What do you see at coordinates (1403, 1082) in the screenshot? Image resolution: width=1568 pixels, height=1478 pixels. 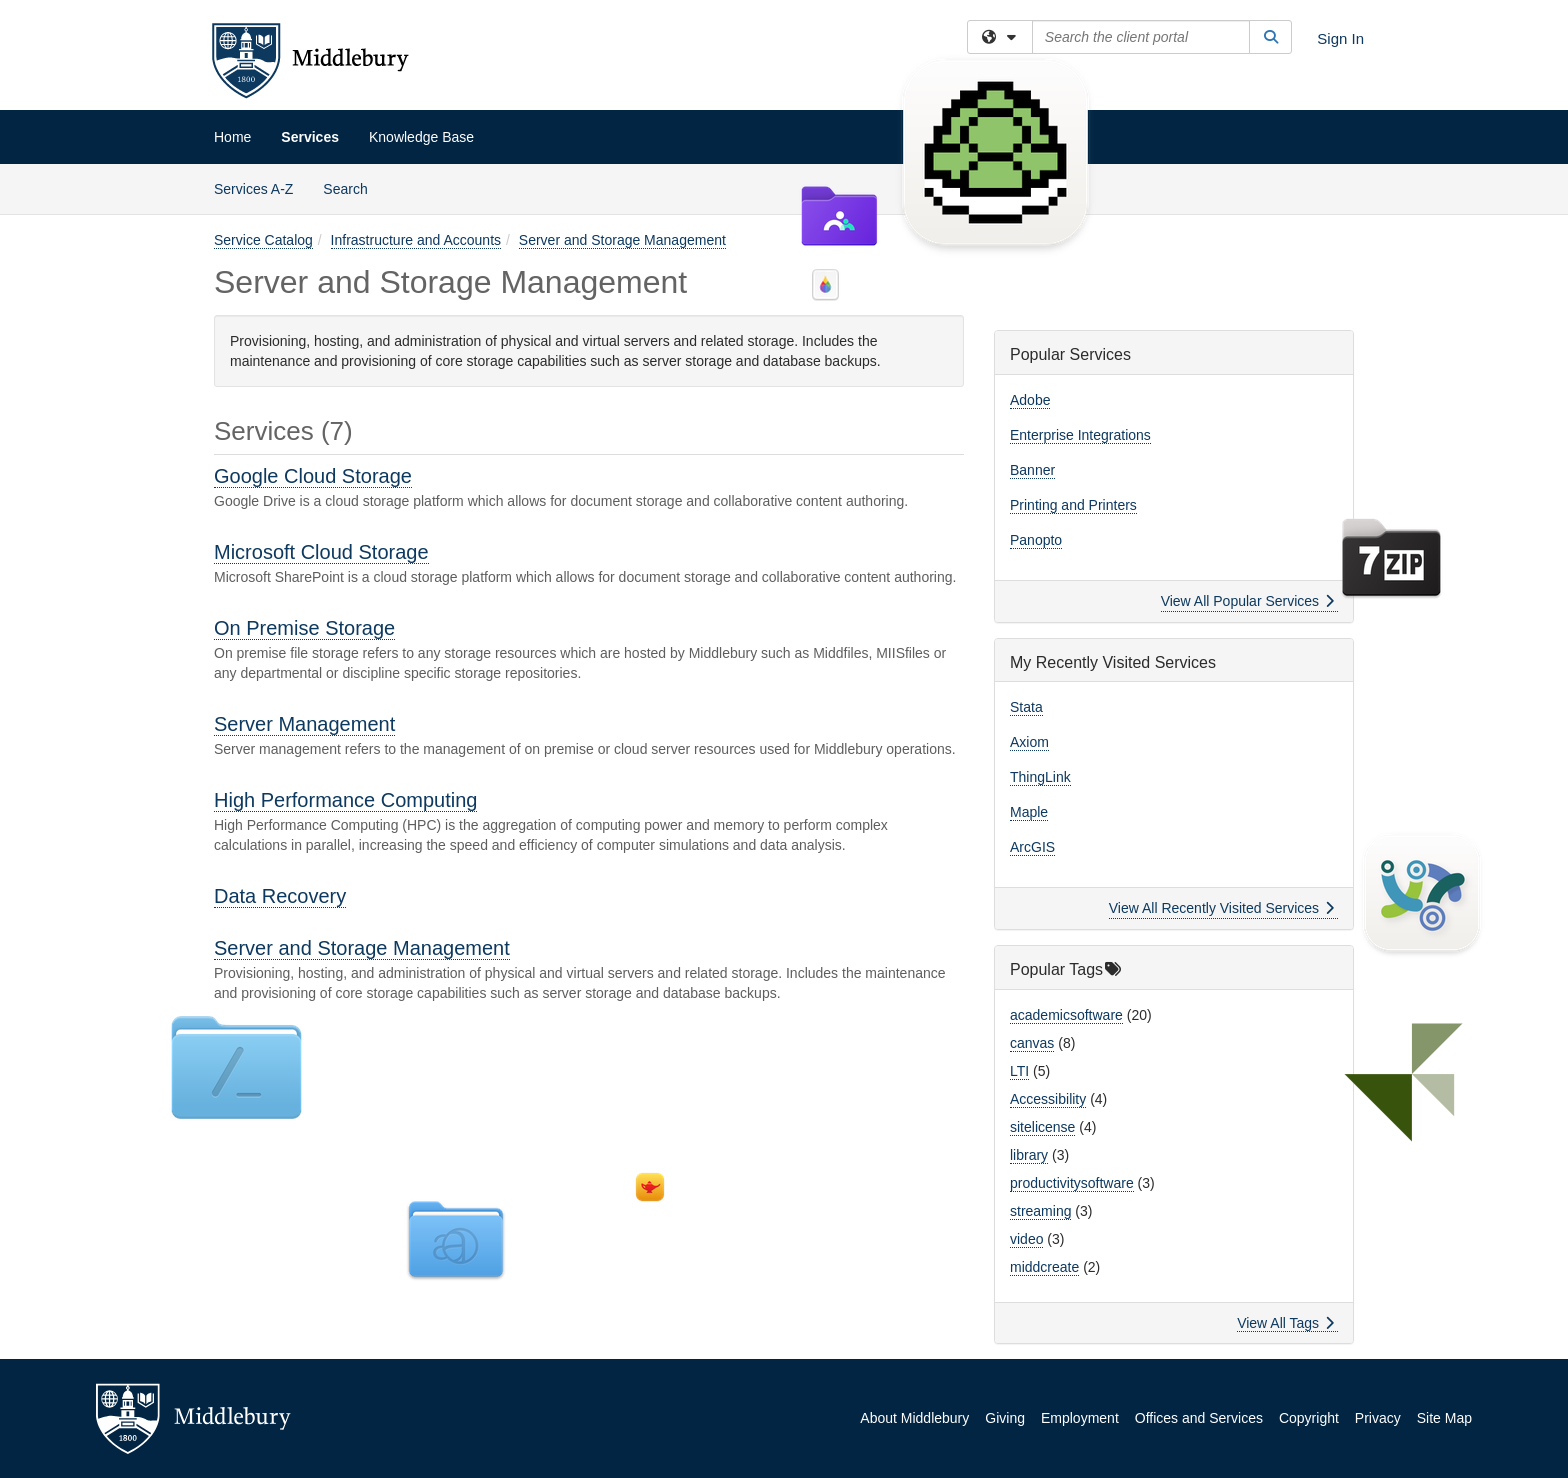 I see `open the adwaita demo application` at bounding box center [1403, 1082].